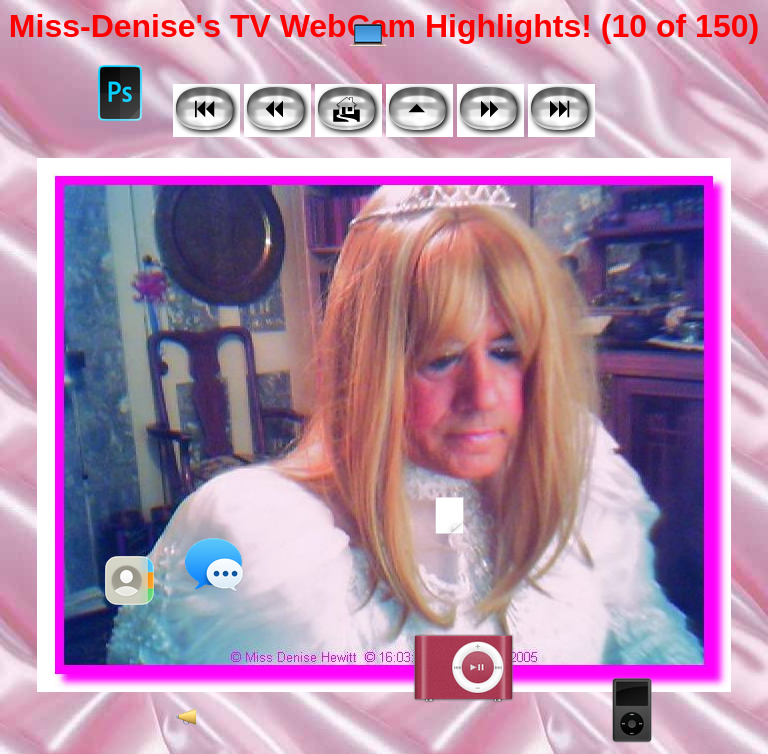 Image resolution: width=768 pixels, height=754 pixels. Describe the element at coordinates (186, 716) in the screenshot. I see `access automator actions or workflows` at that location.